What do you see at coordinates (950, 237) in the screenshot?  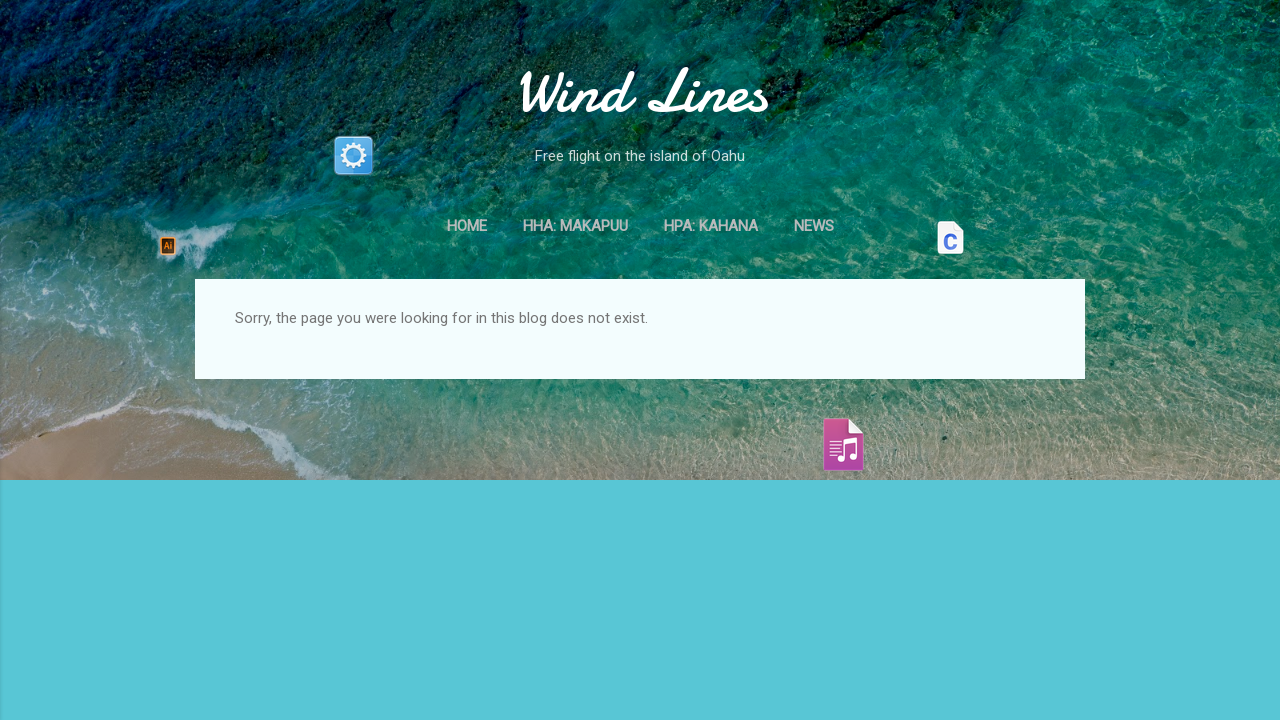 I see `a C programming language source file` at bounding box center [950, 237].